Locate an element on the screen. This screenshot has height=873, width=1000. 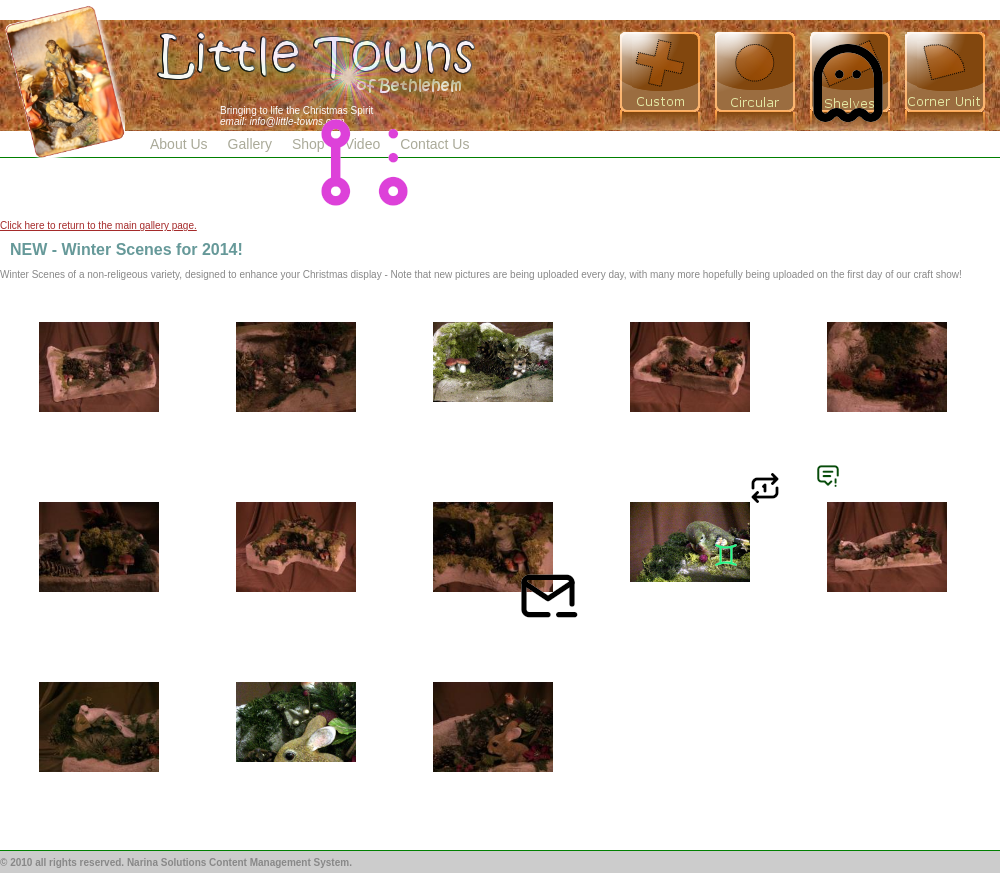
repeat current track once is located at coordinates (765, 488).